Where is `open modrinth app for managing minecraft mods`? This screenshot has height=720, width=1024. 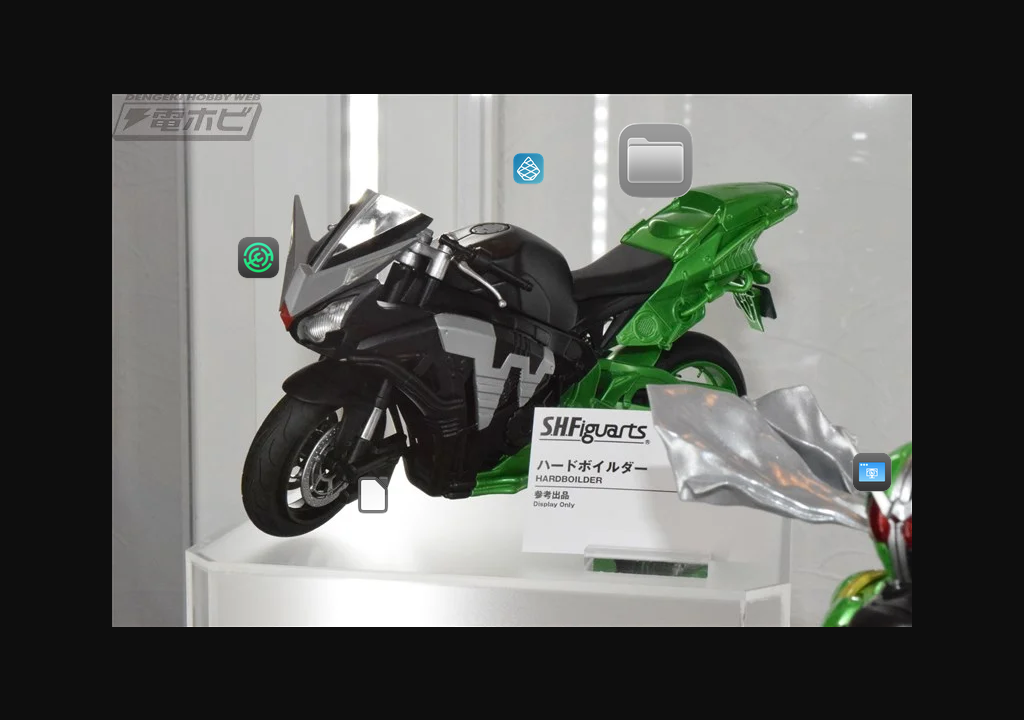
open modrinth app for managing minecraft mods is located at coordinates (258, 257).